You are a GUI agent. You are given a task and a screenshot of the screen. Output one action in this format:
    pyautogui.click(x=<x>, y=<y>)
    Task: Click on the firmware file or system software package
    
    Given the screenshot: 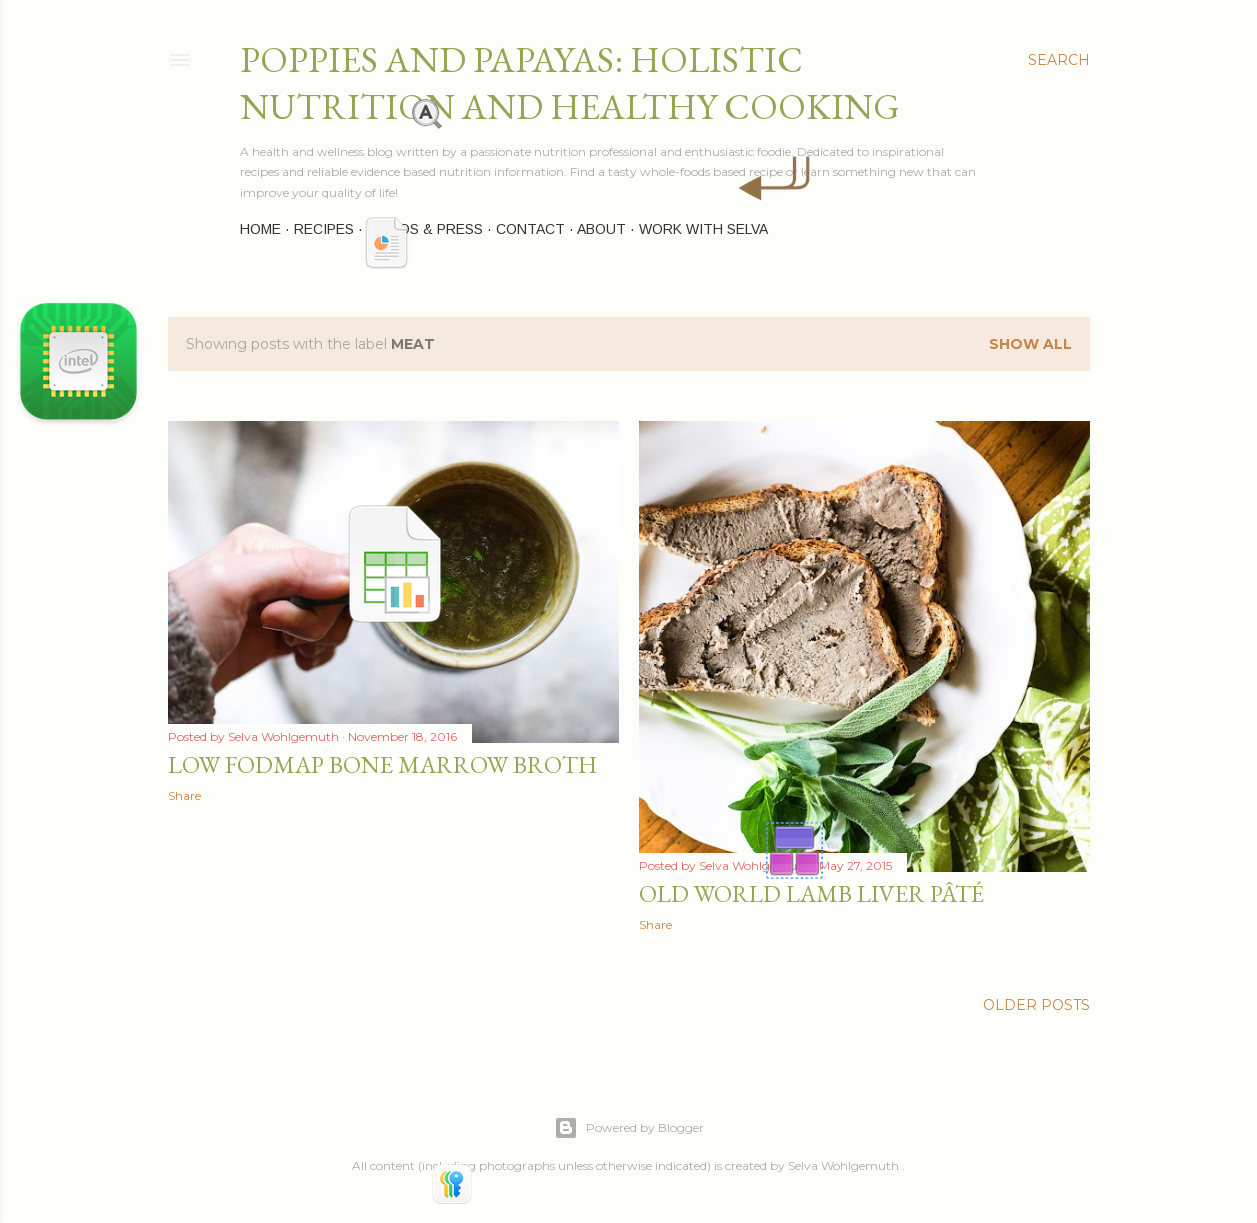 What is the action you would take?
    pyautogui.click(x=78, y=363)
    